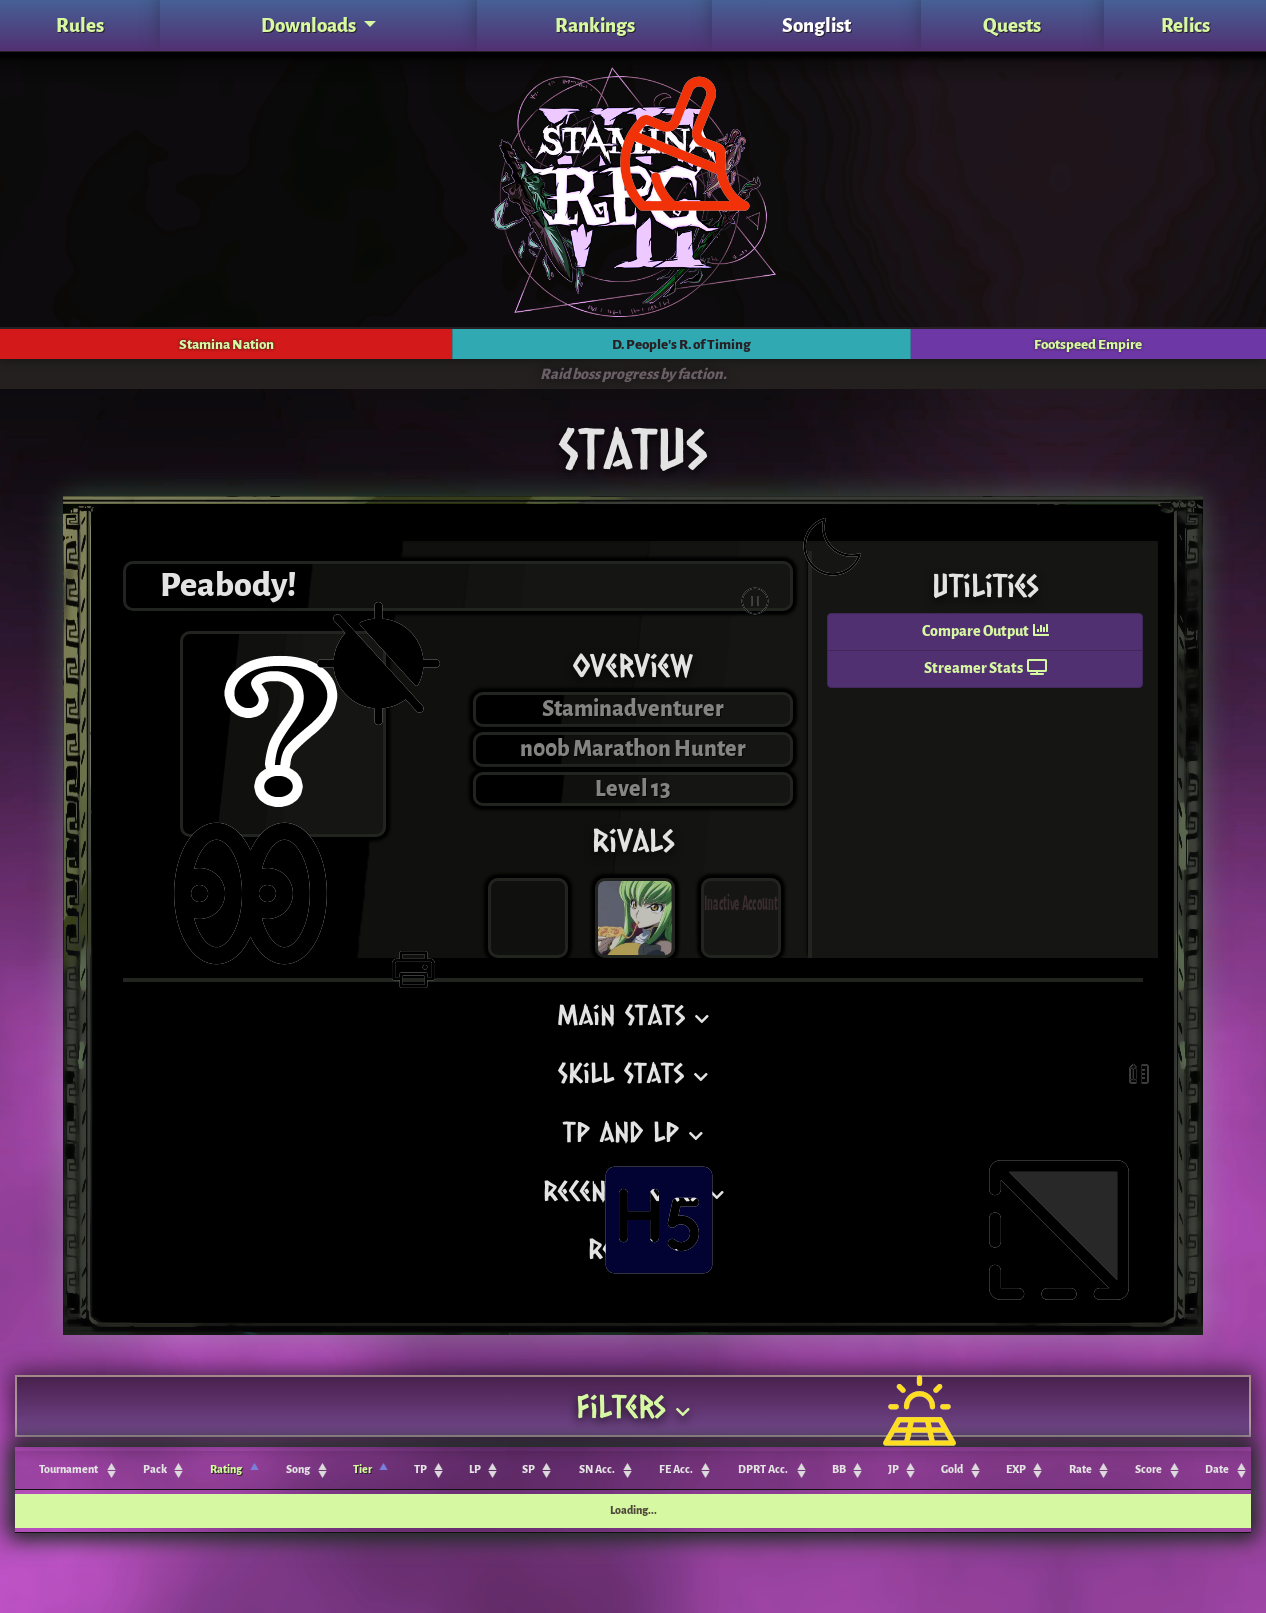 This screenshot has height=1613, width=1266. What do you see at coordinates (413, 969) in the screenshot?
I see `print the current document` at bounding box center [413, 969].